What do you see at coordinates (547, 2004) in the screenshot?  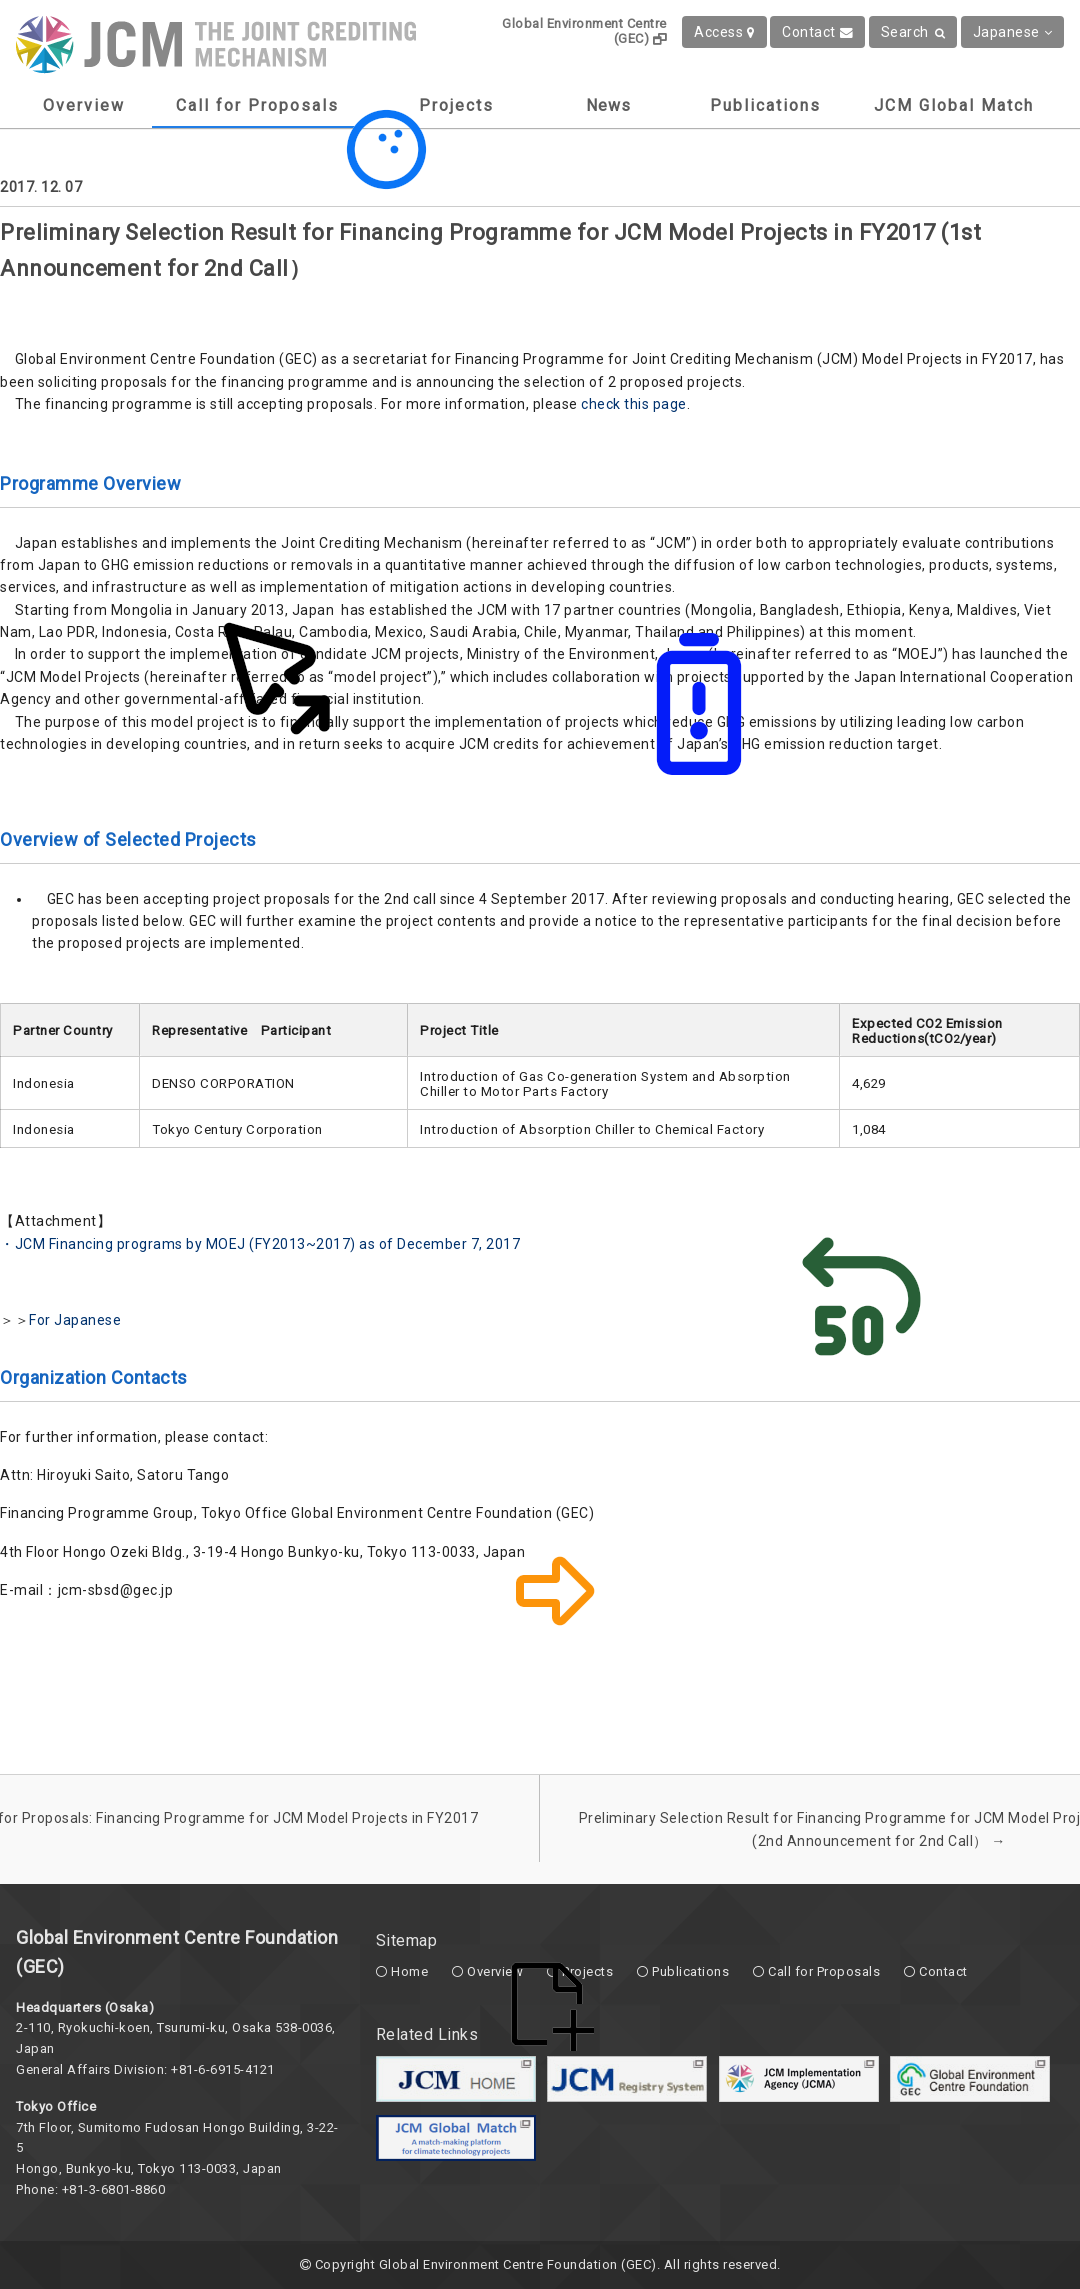 I see `create a new file` at bounding box center [547, 2004].